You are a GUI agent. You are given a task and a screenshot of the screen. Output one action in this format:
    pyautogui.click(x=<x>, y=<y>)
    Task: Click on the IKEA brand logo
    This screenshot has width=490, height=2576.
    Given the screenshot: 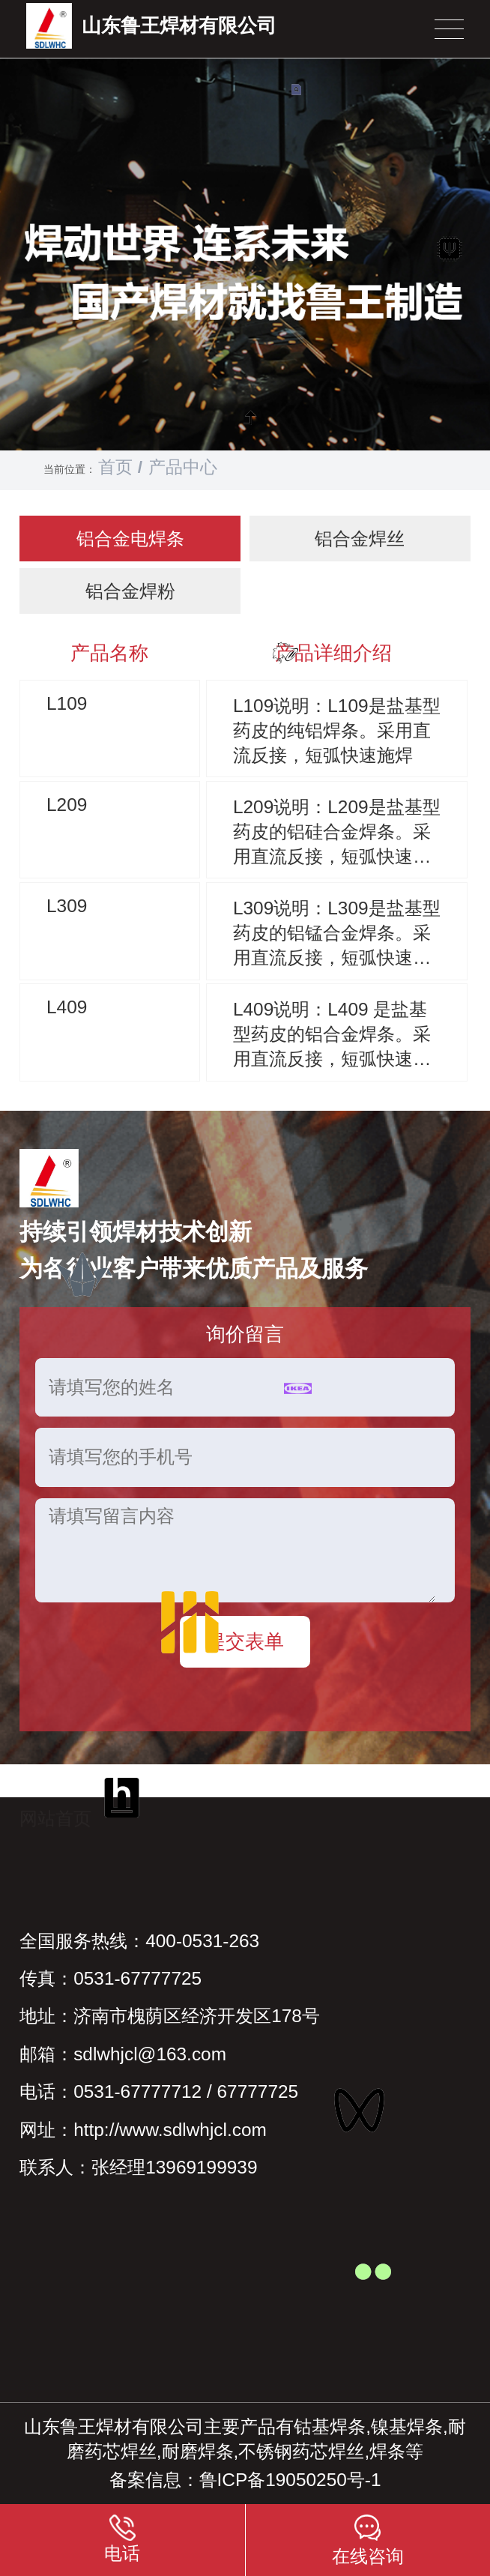 What is the action you would take?
    pyautogui.click(x=297, y=1388)
    